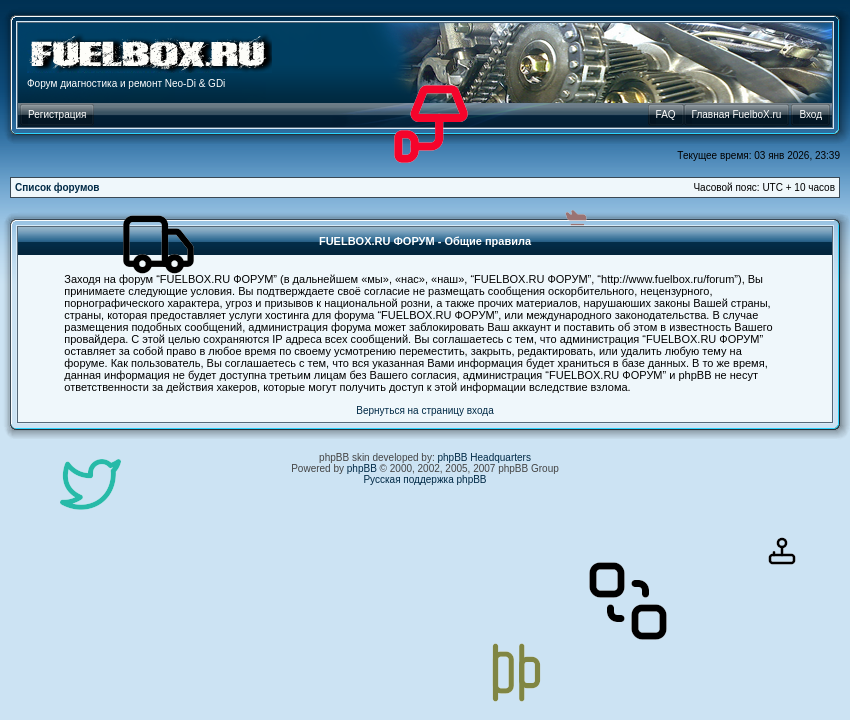 The width and height of the screenshot is (850, 720). What do you see at coordinates (90, 484) in the screenshot?
I see `open Twitter app or profile` at bounding box center [90, 484].